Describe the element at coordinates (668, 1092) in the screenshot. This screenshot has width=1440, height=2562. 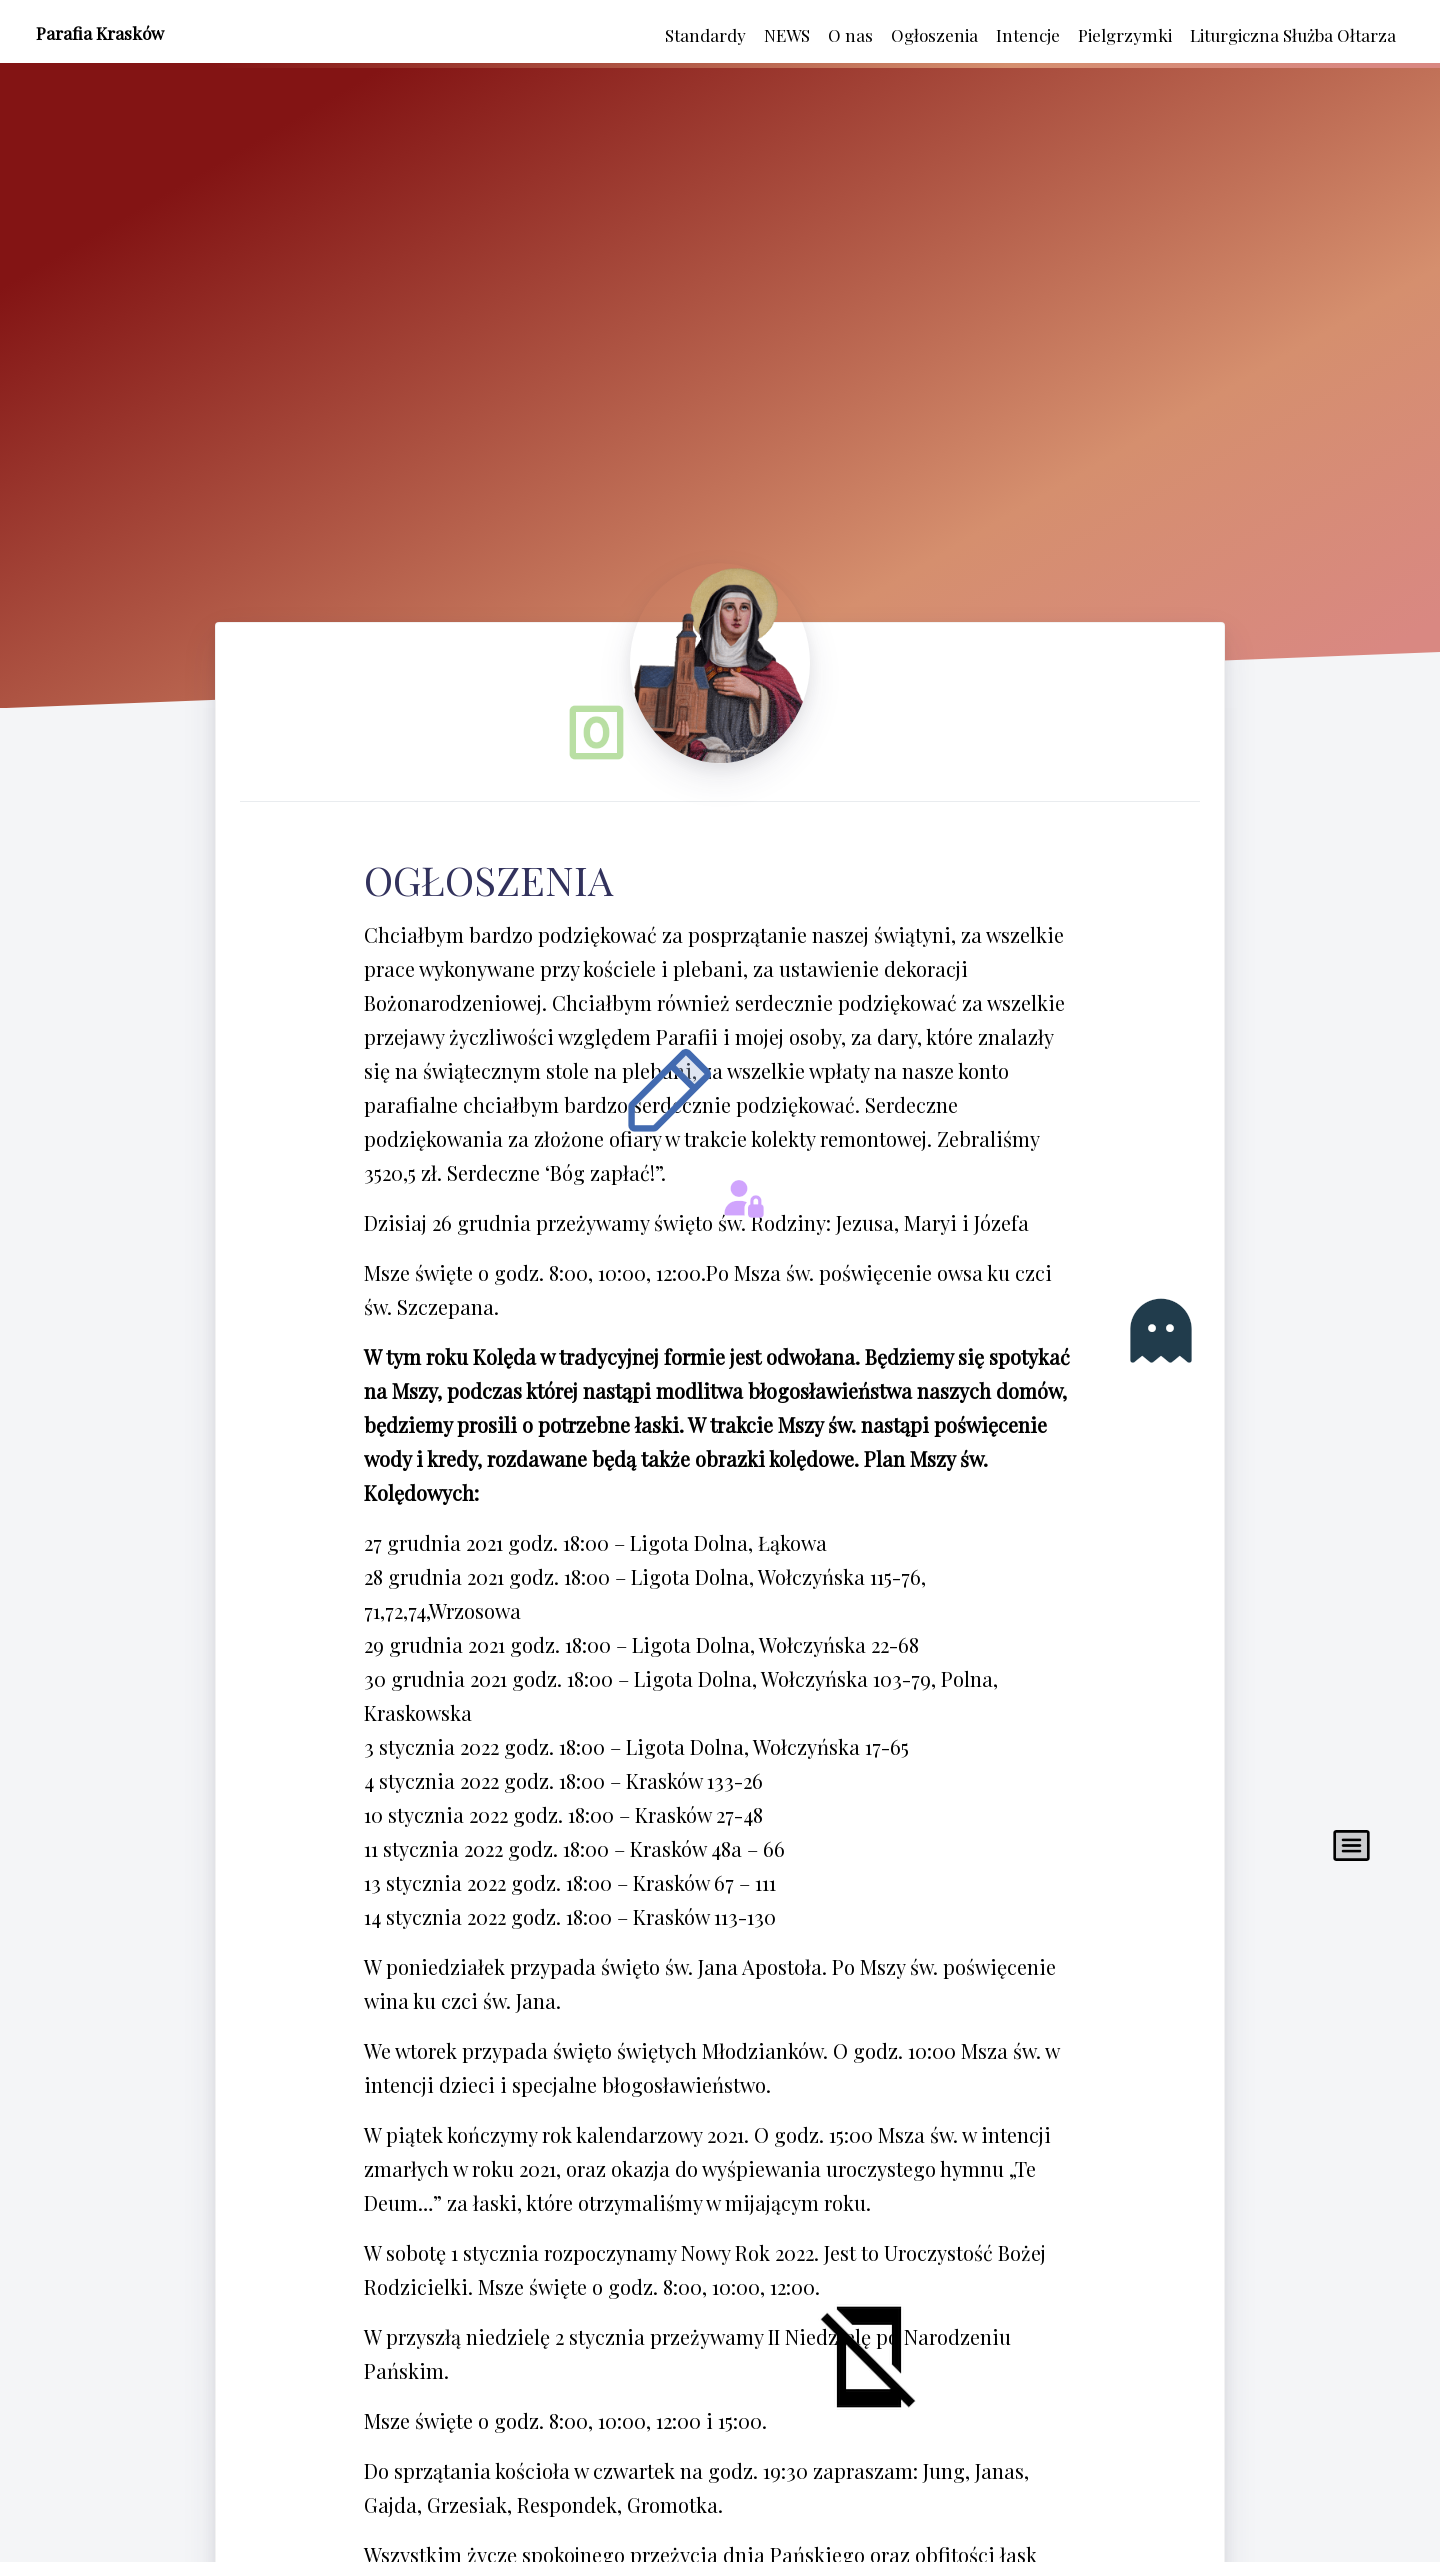
I see `edit content or text` at that location.